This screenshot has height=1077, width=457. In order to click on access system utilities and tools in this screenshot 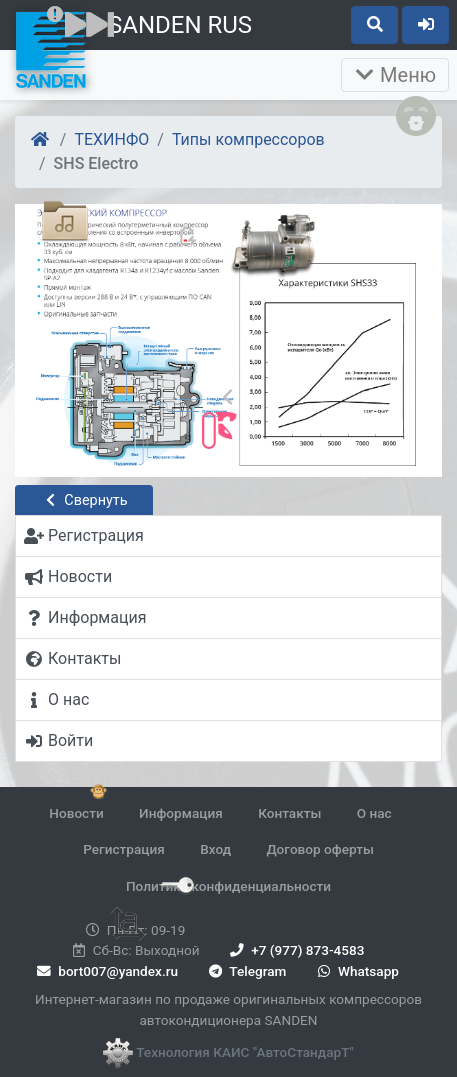, I will do `click(220, 430)`.